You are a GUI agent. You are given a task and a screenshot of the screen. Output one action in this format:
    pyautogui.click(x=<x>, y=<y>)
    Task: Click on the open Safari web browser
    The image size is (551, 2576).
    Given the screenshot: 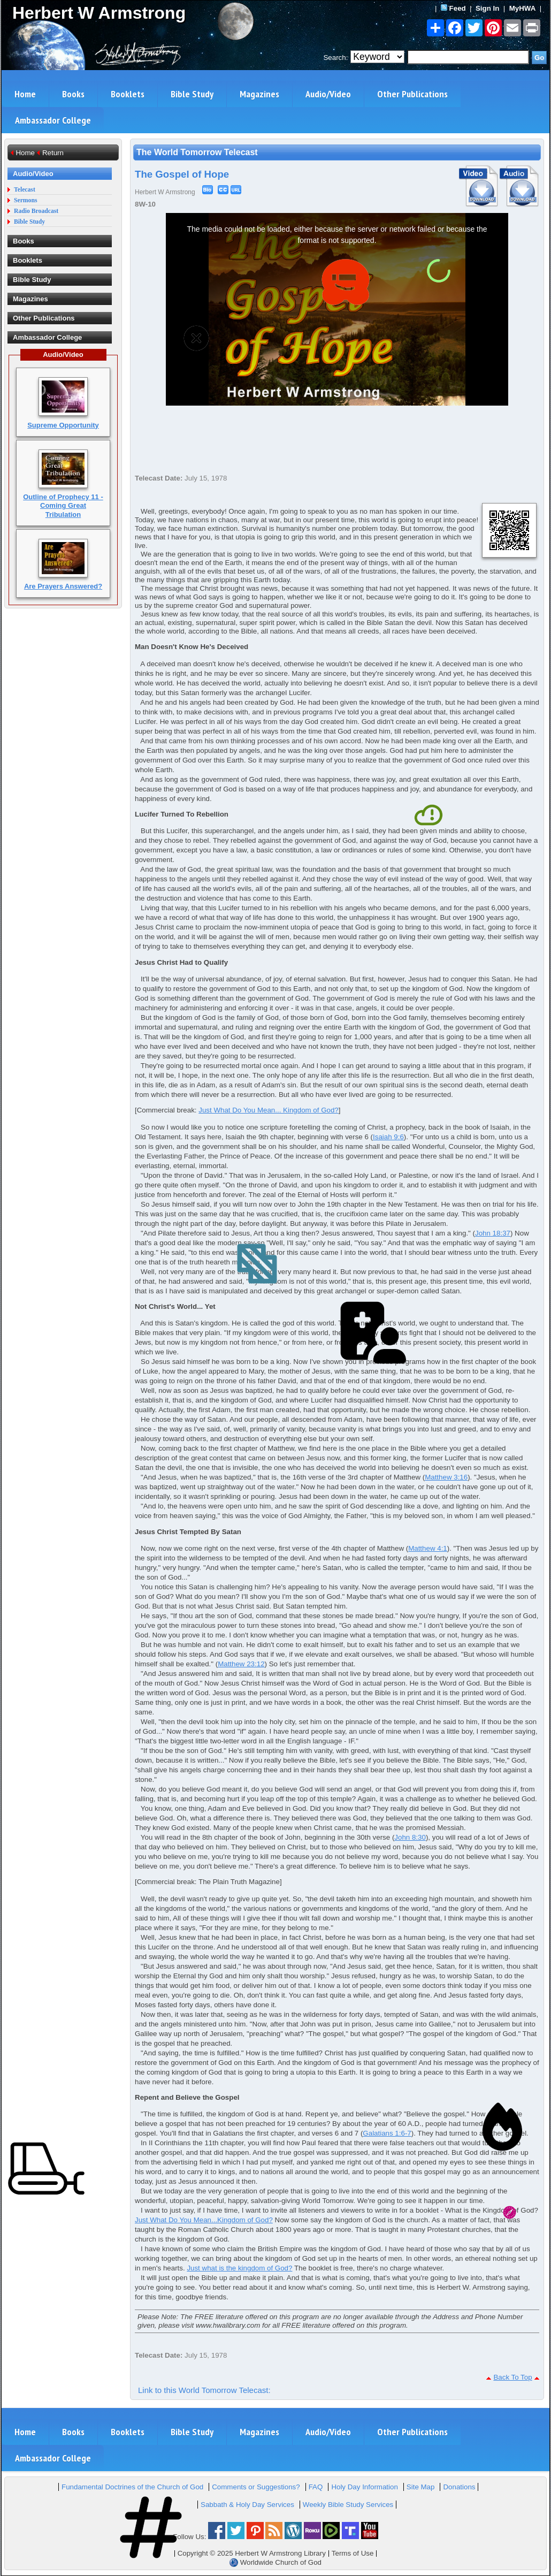 What is the action you would take?
    pyautogui.click(x=509, y=2212)
    